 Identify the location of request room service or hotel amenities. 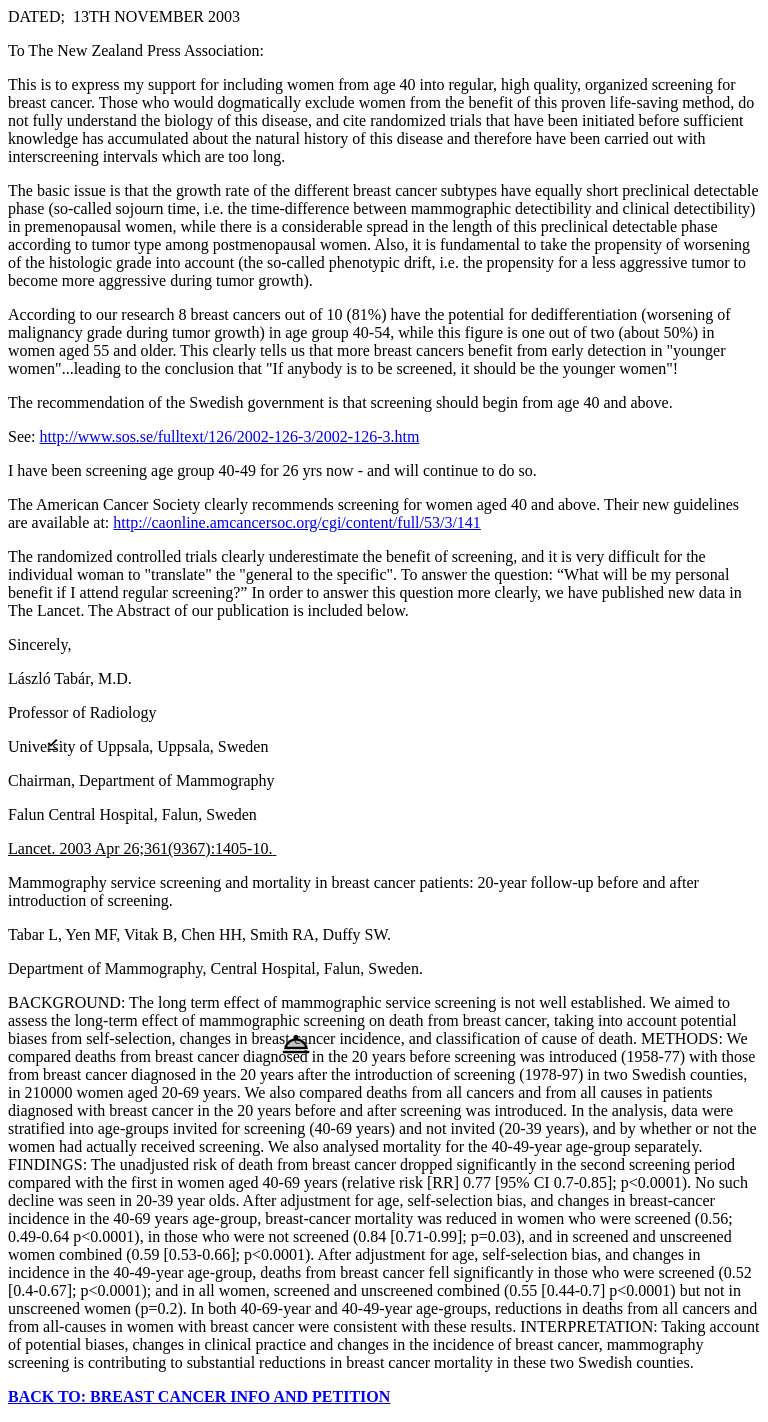
(296, 1044).